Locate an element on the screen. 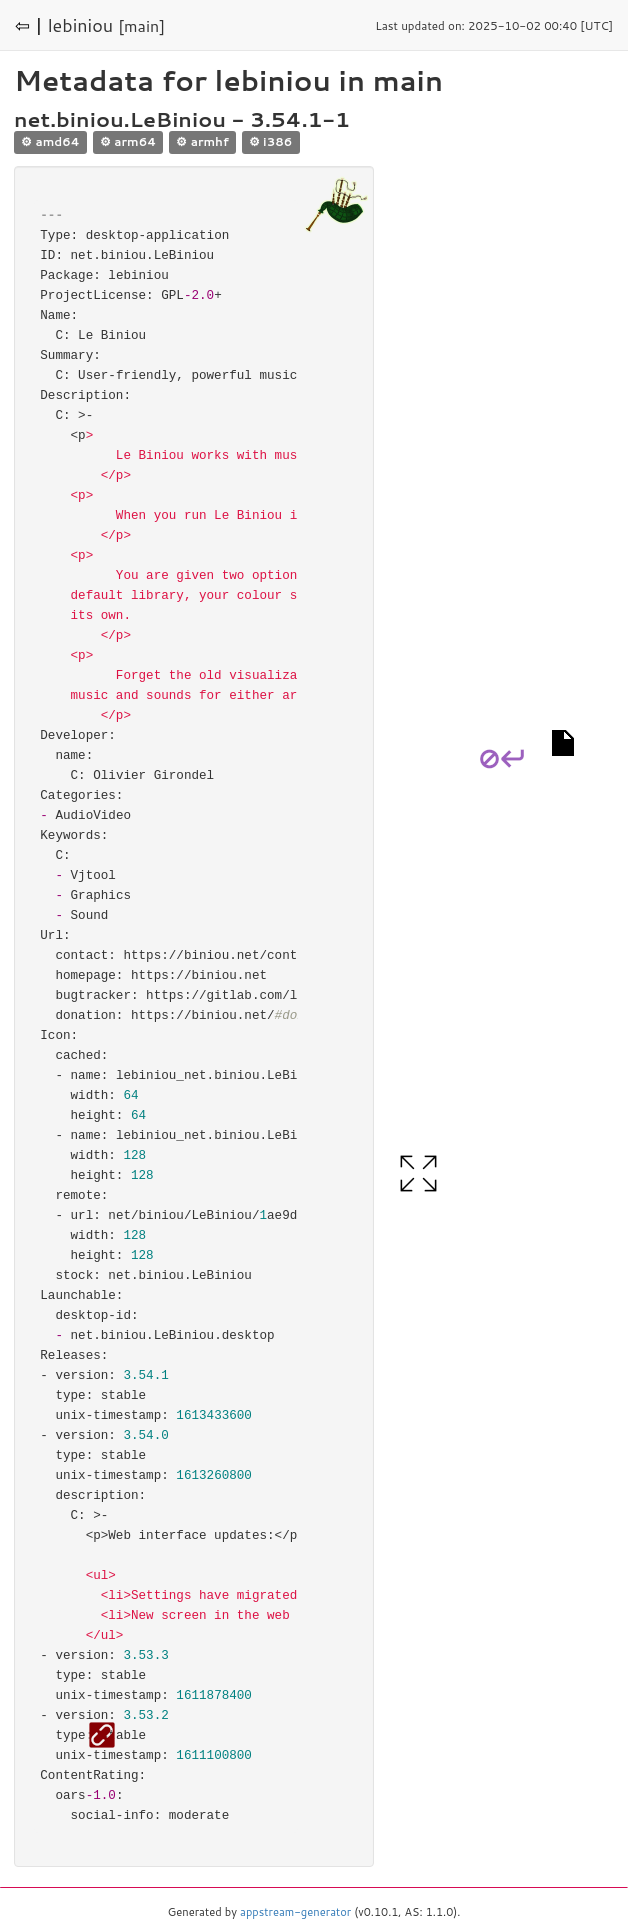 This screenshot has height=1922, width=628. unlink or break a connection is located at coordinates (102, 1735).